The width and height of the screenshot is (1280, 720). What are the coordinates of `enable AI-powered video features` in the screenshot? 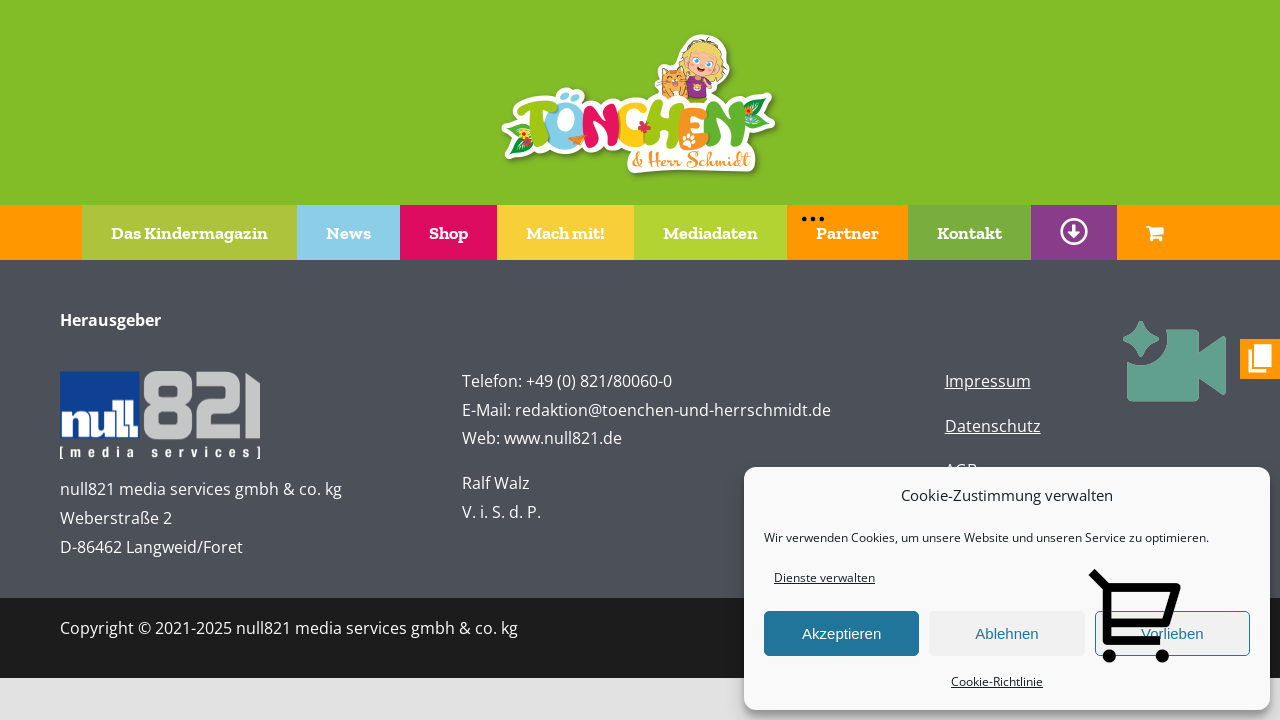 It's located at (1176, 365).